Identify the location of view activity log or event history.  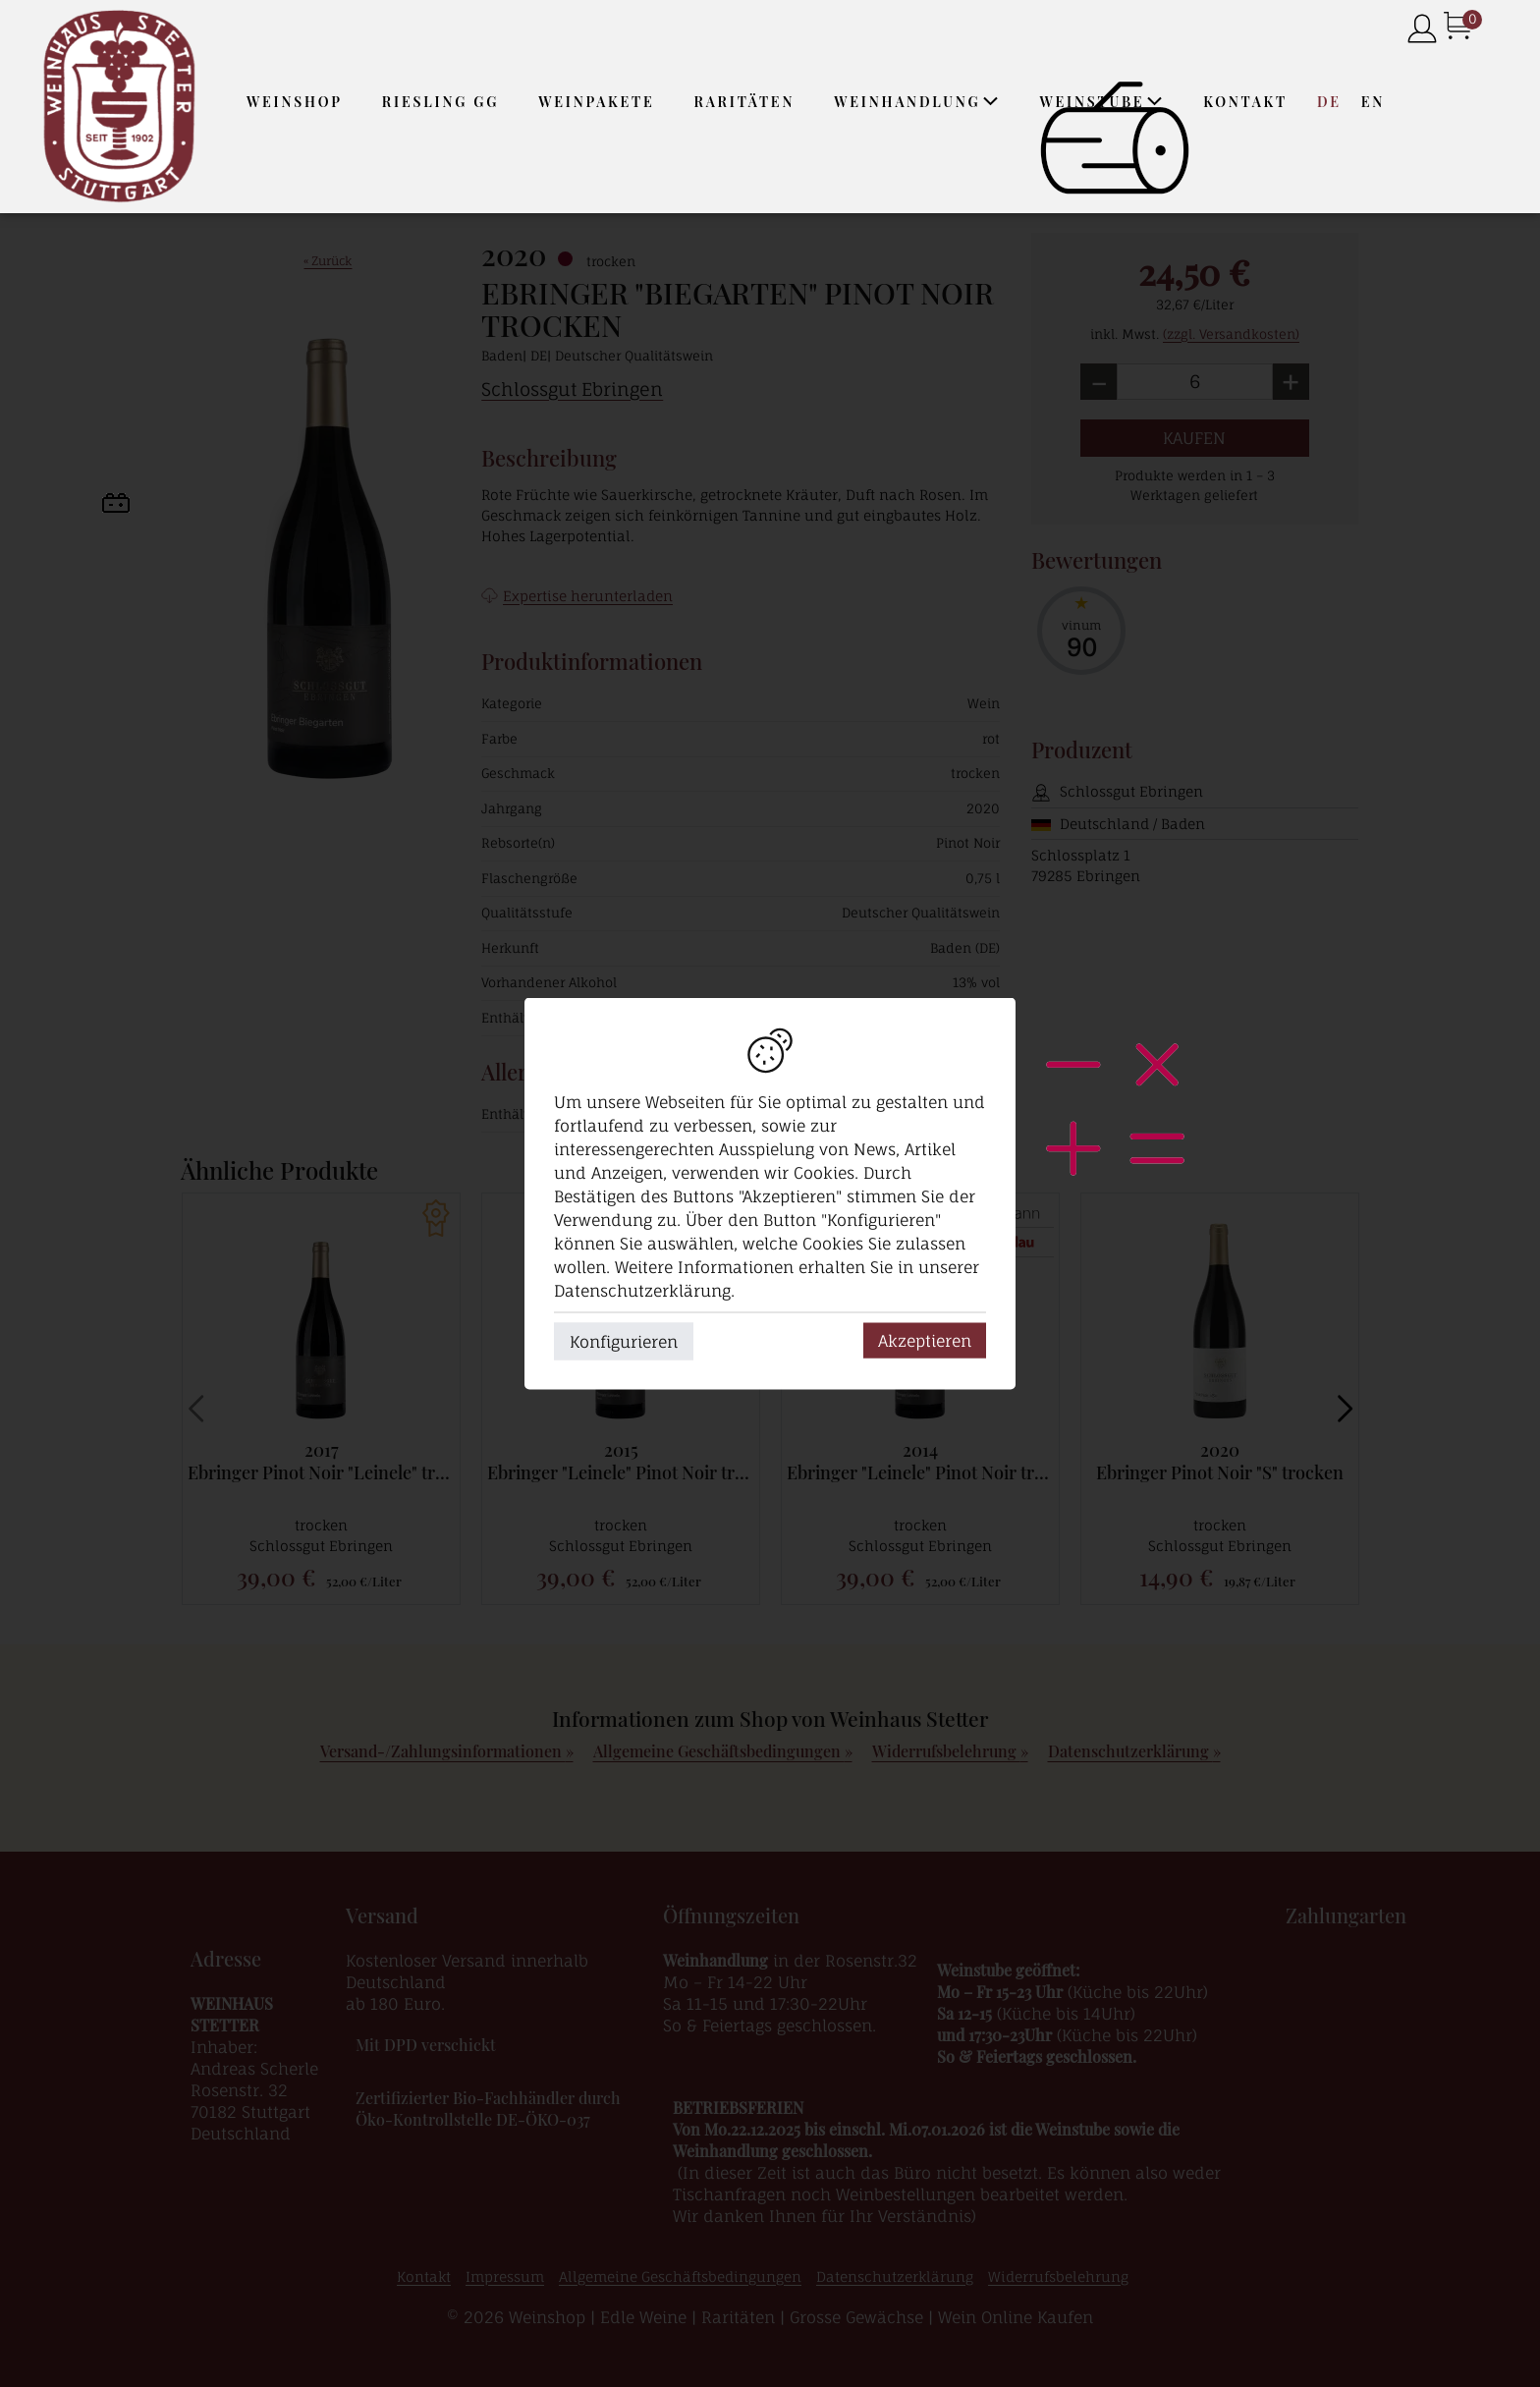
(1115, 145).